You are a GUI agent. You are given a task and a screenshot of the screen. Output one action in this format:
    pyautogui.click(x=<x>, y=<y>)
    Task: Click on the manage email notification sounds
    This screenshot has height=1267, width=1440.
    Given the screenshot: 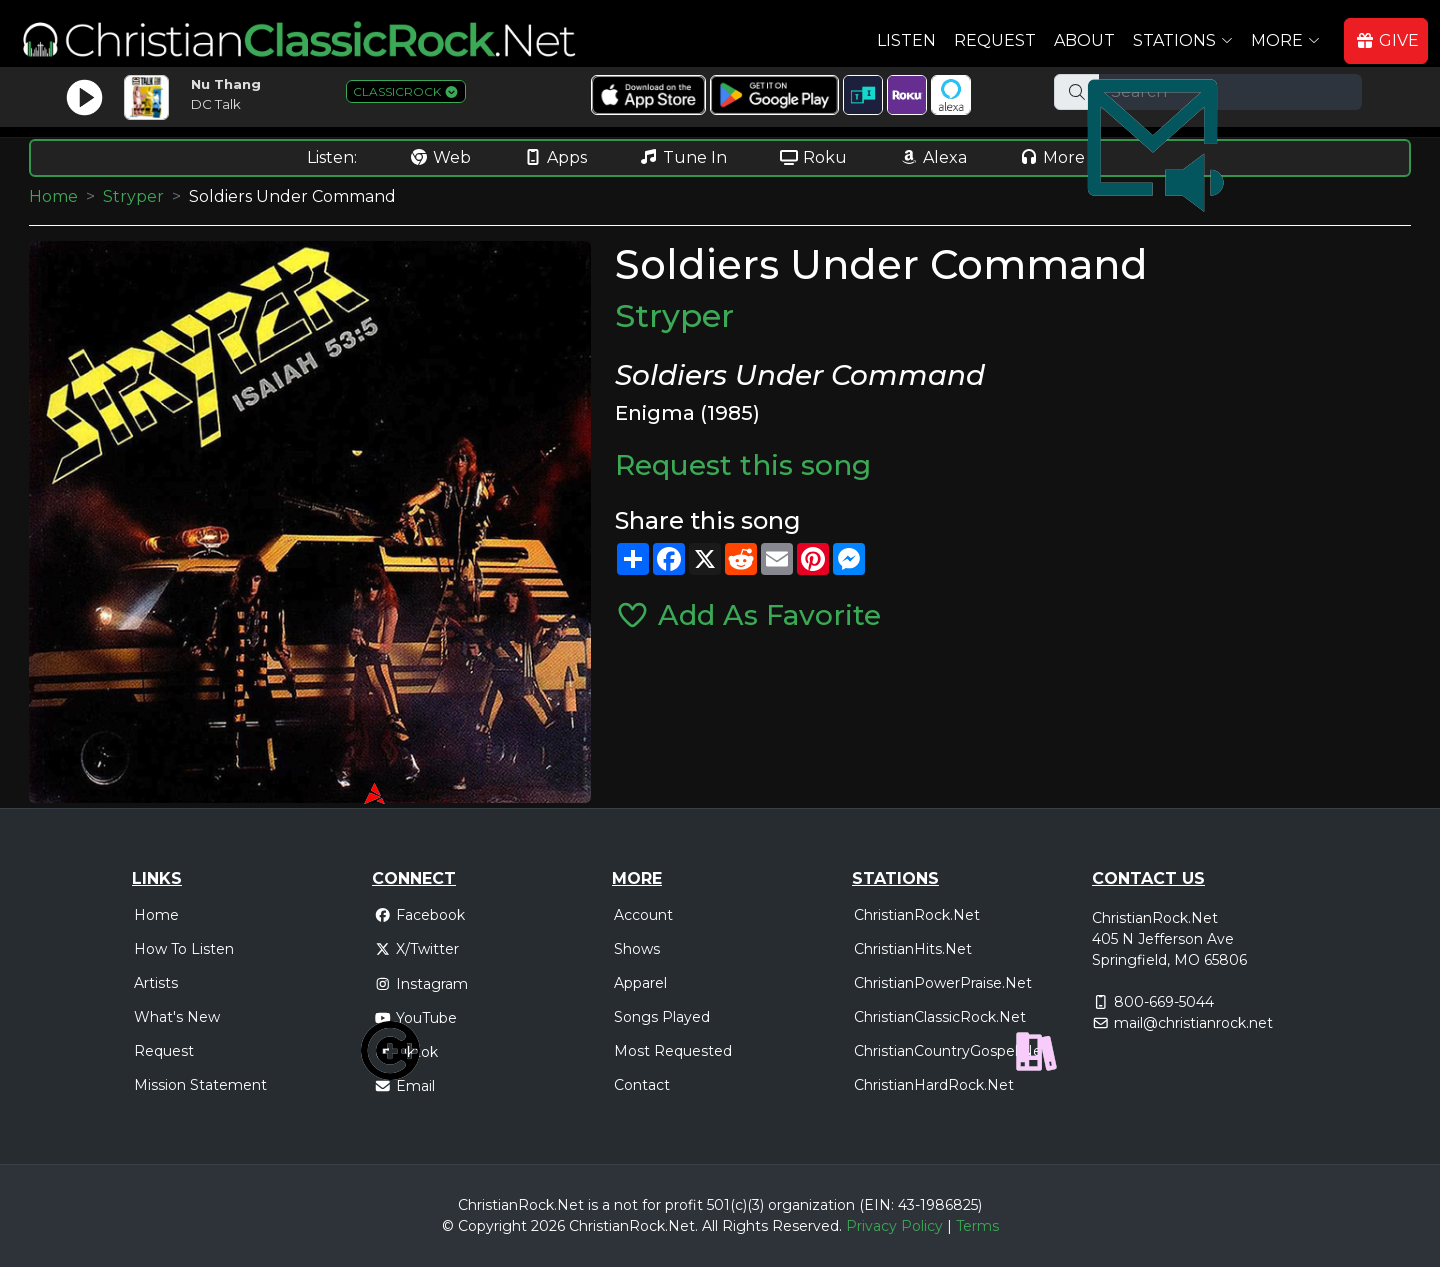 What is the action you would take?
    pyautogui.click(x=1152, y=137)
    